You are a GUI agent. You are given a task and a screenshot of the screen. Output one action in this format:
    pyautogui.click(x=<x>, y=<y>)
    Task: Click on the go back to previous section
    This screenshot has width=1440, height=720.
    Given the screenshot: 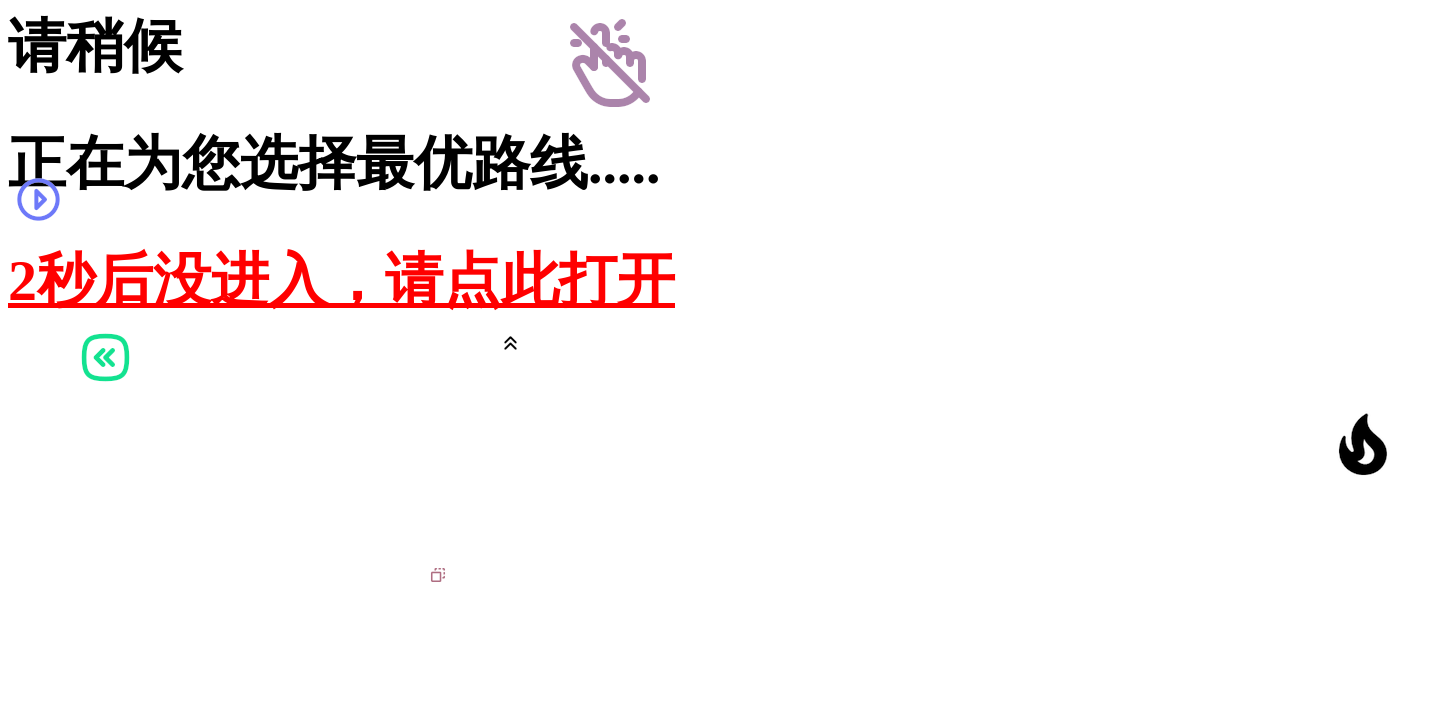 What is the action you would take?
    pyautogui.click(x=105, y=357)
    